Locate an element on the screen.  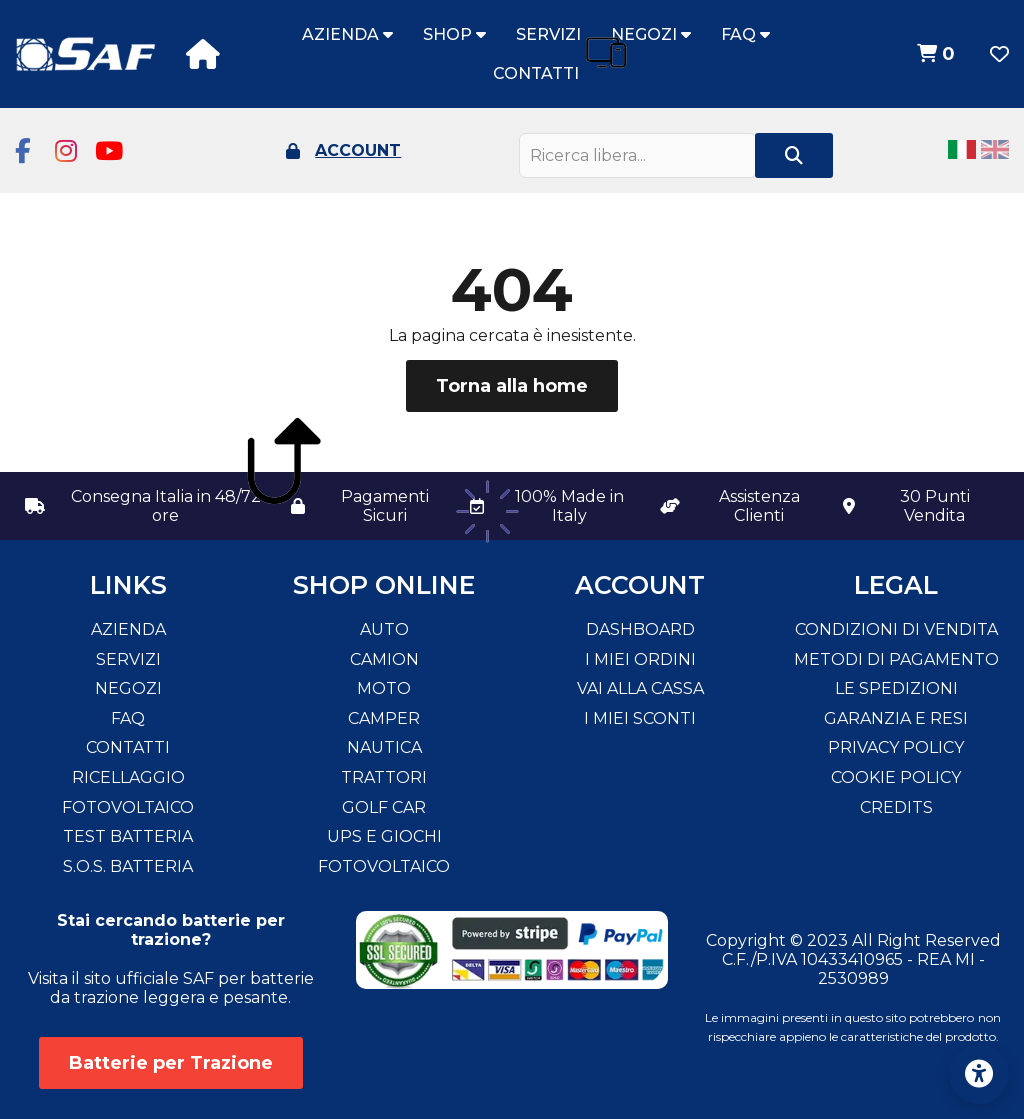
manage connected devices is located at coordinates (605, 52).